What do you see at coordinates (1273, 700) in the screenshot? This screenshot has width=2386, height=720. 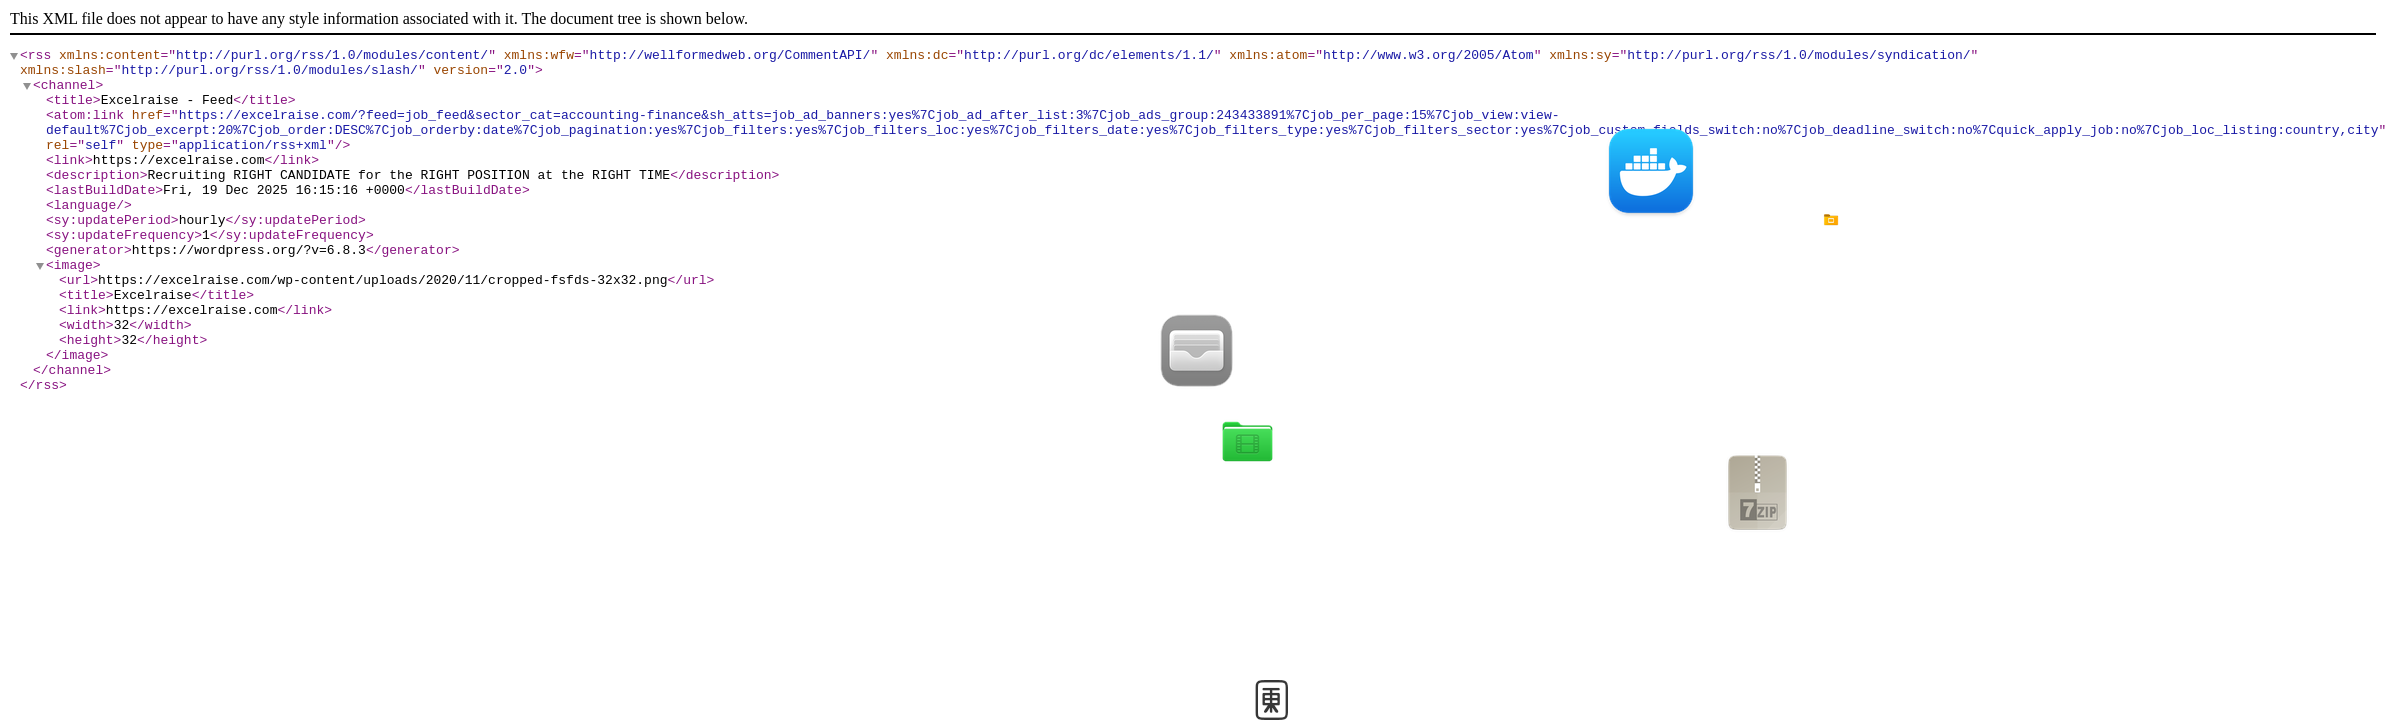 I see `launch gnome mahjongg tile matching game` at bounding box center [1273, 700].